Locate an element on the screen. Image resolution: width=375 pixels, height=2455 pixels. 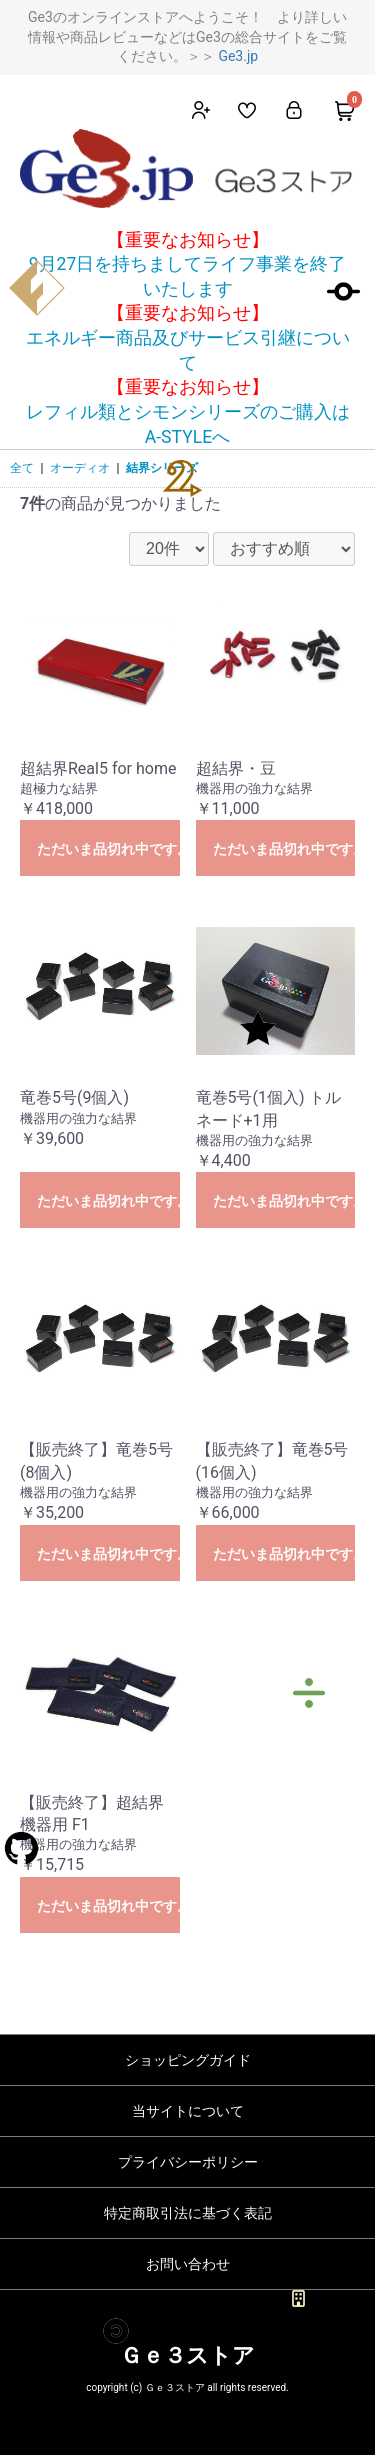
draft2digital publishing platform logo is located at coordinates (182, 478).